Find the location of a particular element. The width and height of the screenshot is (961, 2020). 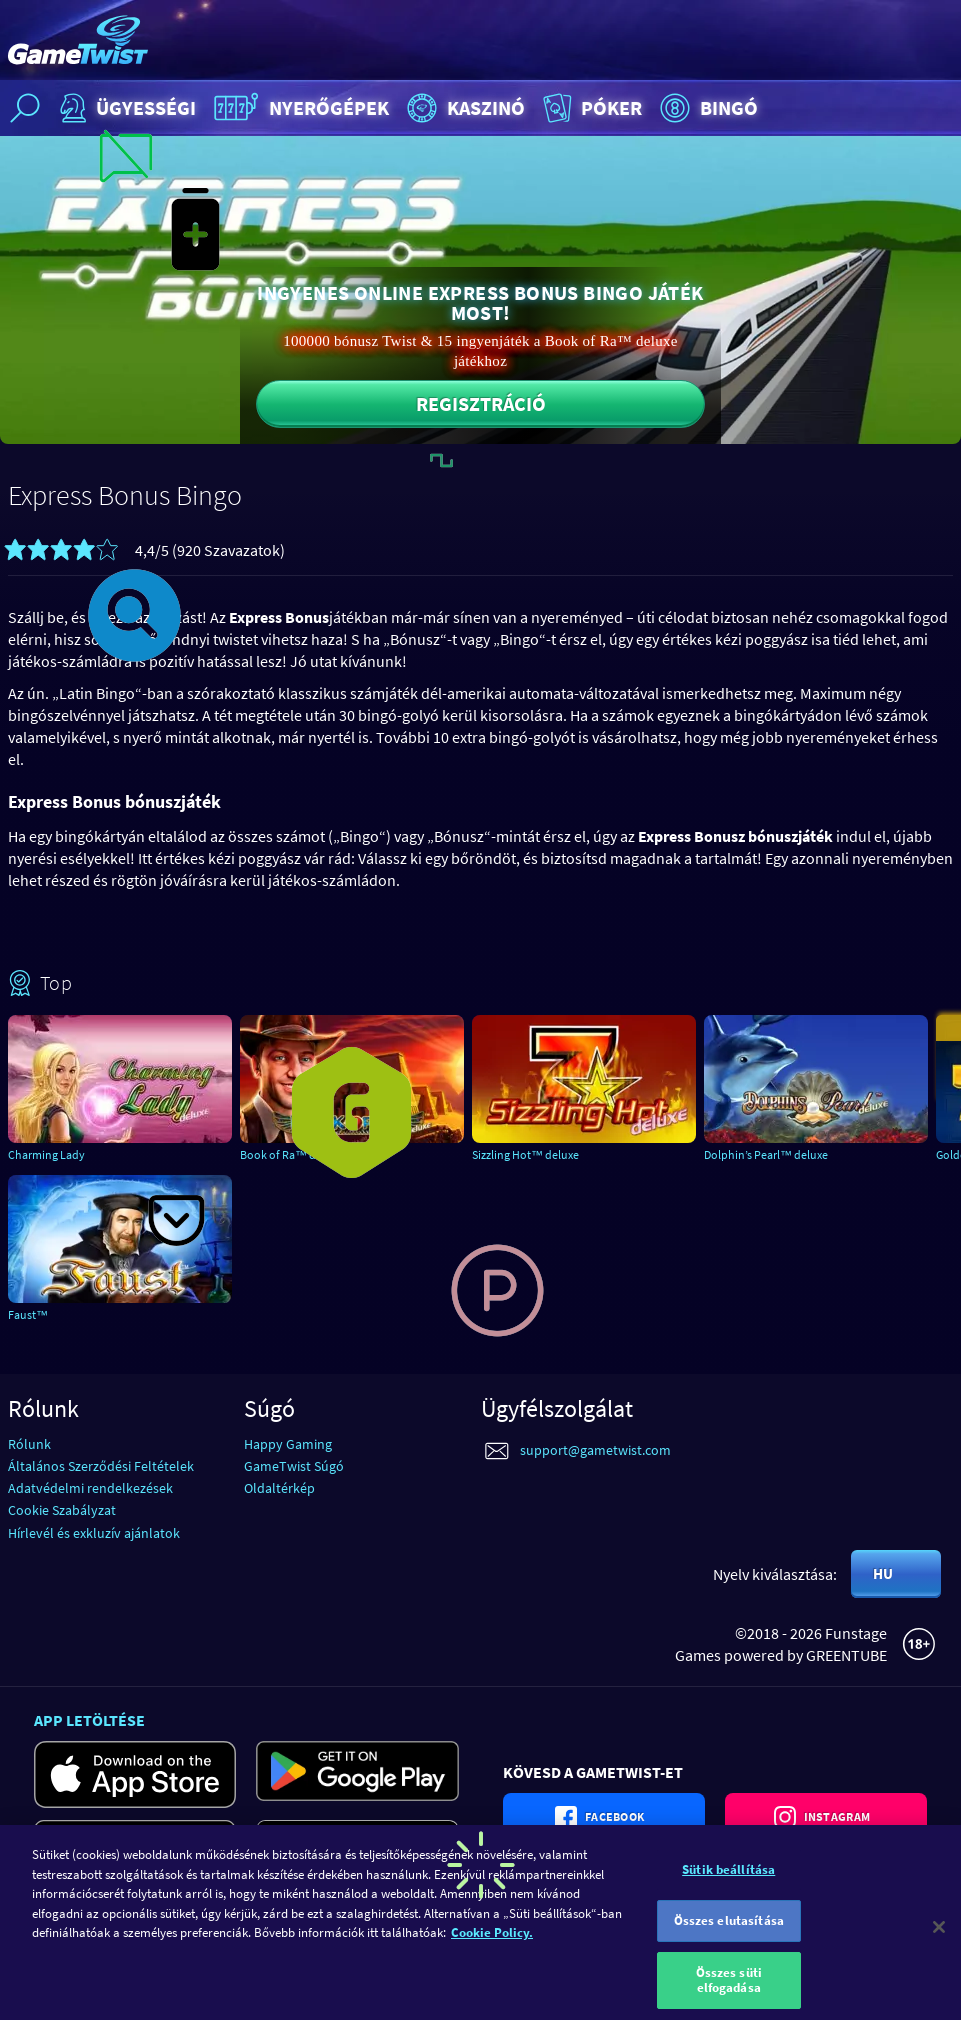

toggle square wave audio output is located at coordinates (441, 460).